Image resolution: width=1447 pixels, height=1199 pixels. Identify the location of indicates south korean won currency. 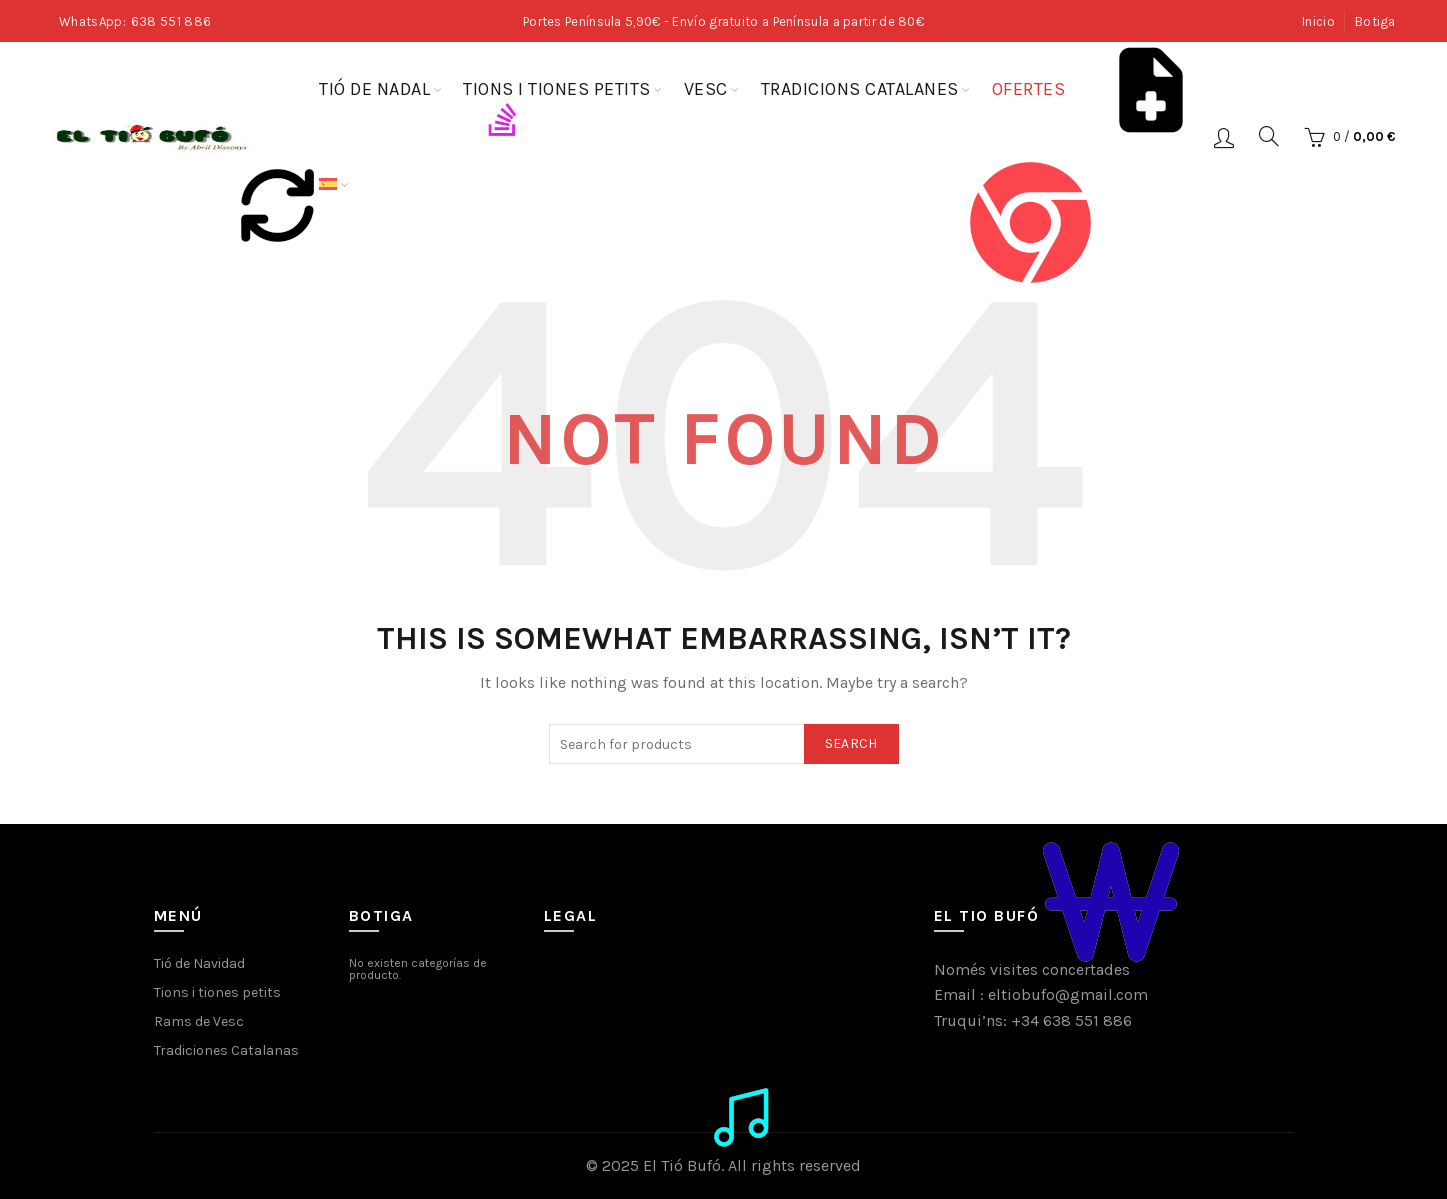
(1111, 902).